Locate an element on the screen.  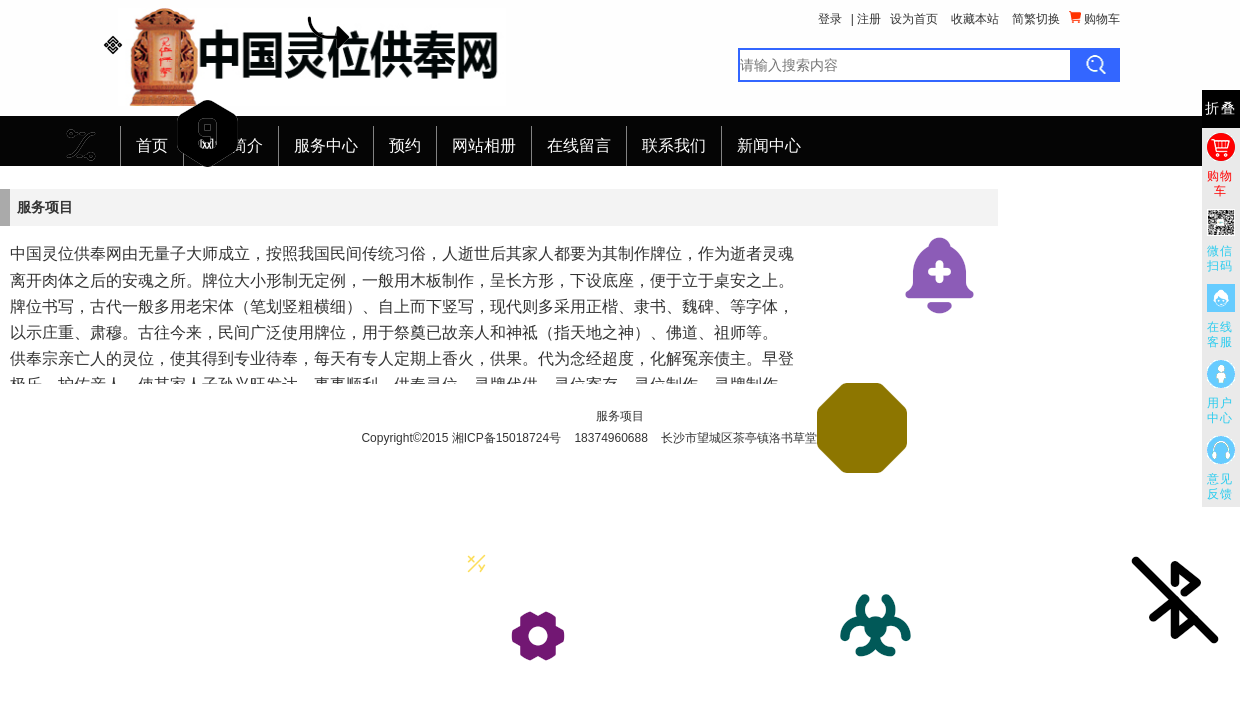
indicates step 9 in a multi-step process is located at coordinates (207, 133).